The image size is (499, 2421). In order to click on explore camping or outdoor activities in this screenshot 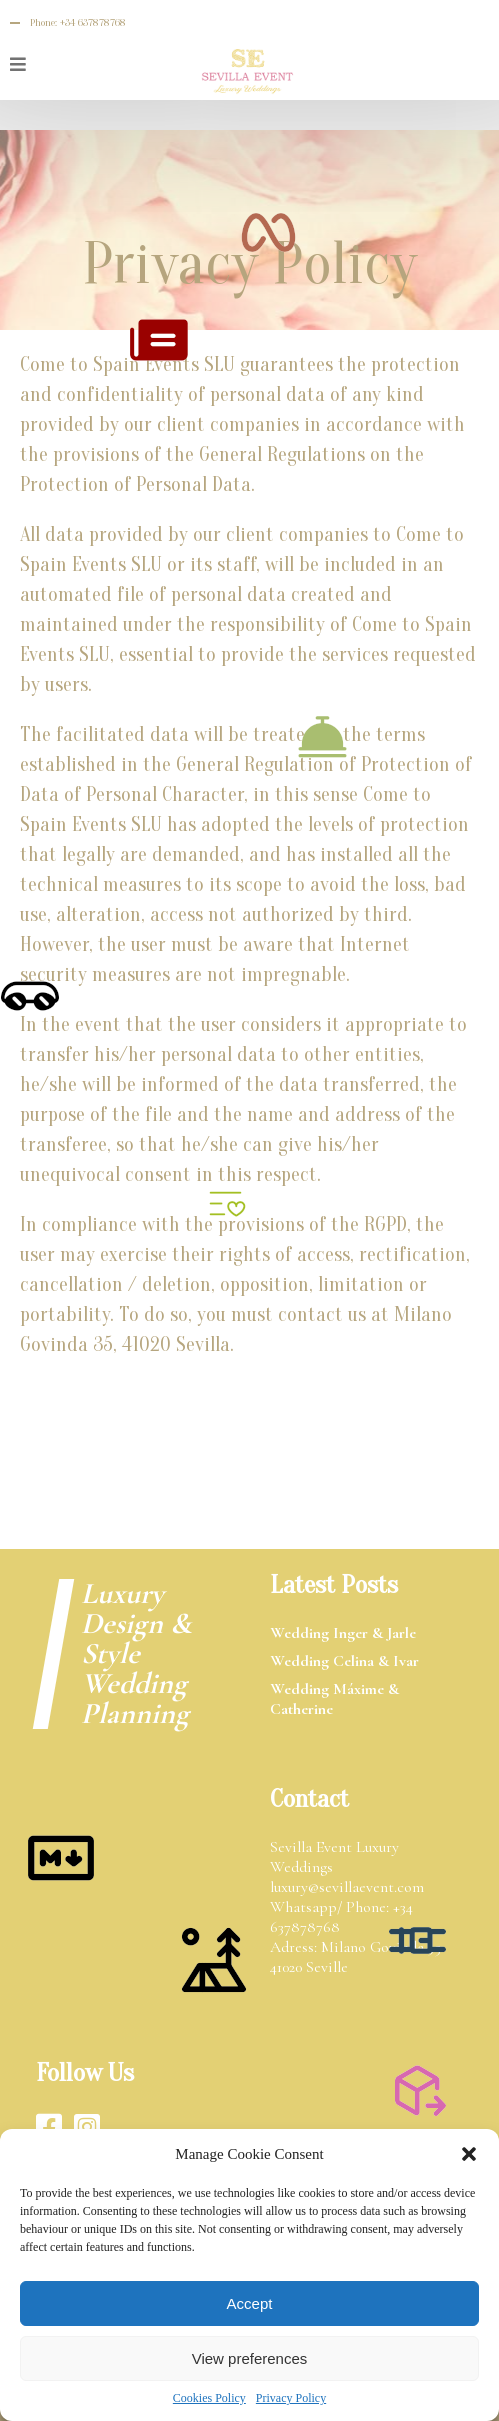, I will do `click(214, 1960)`.